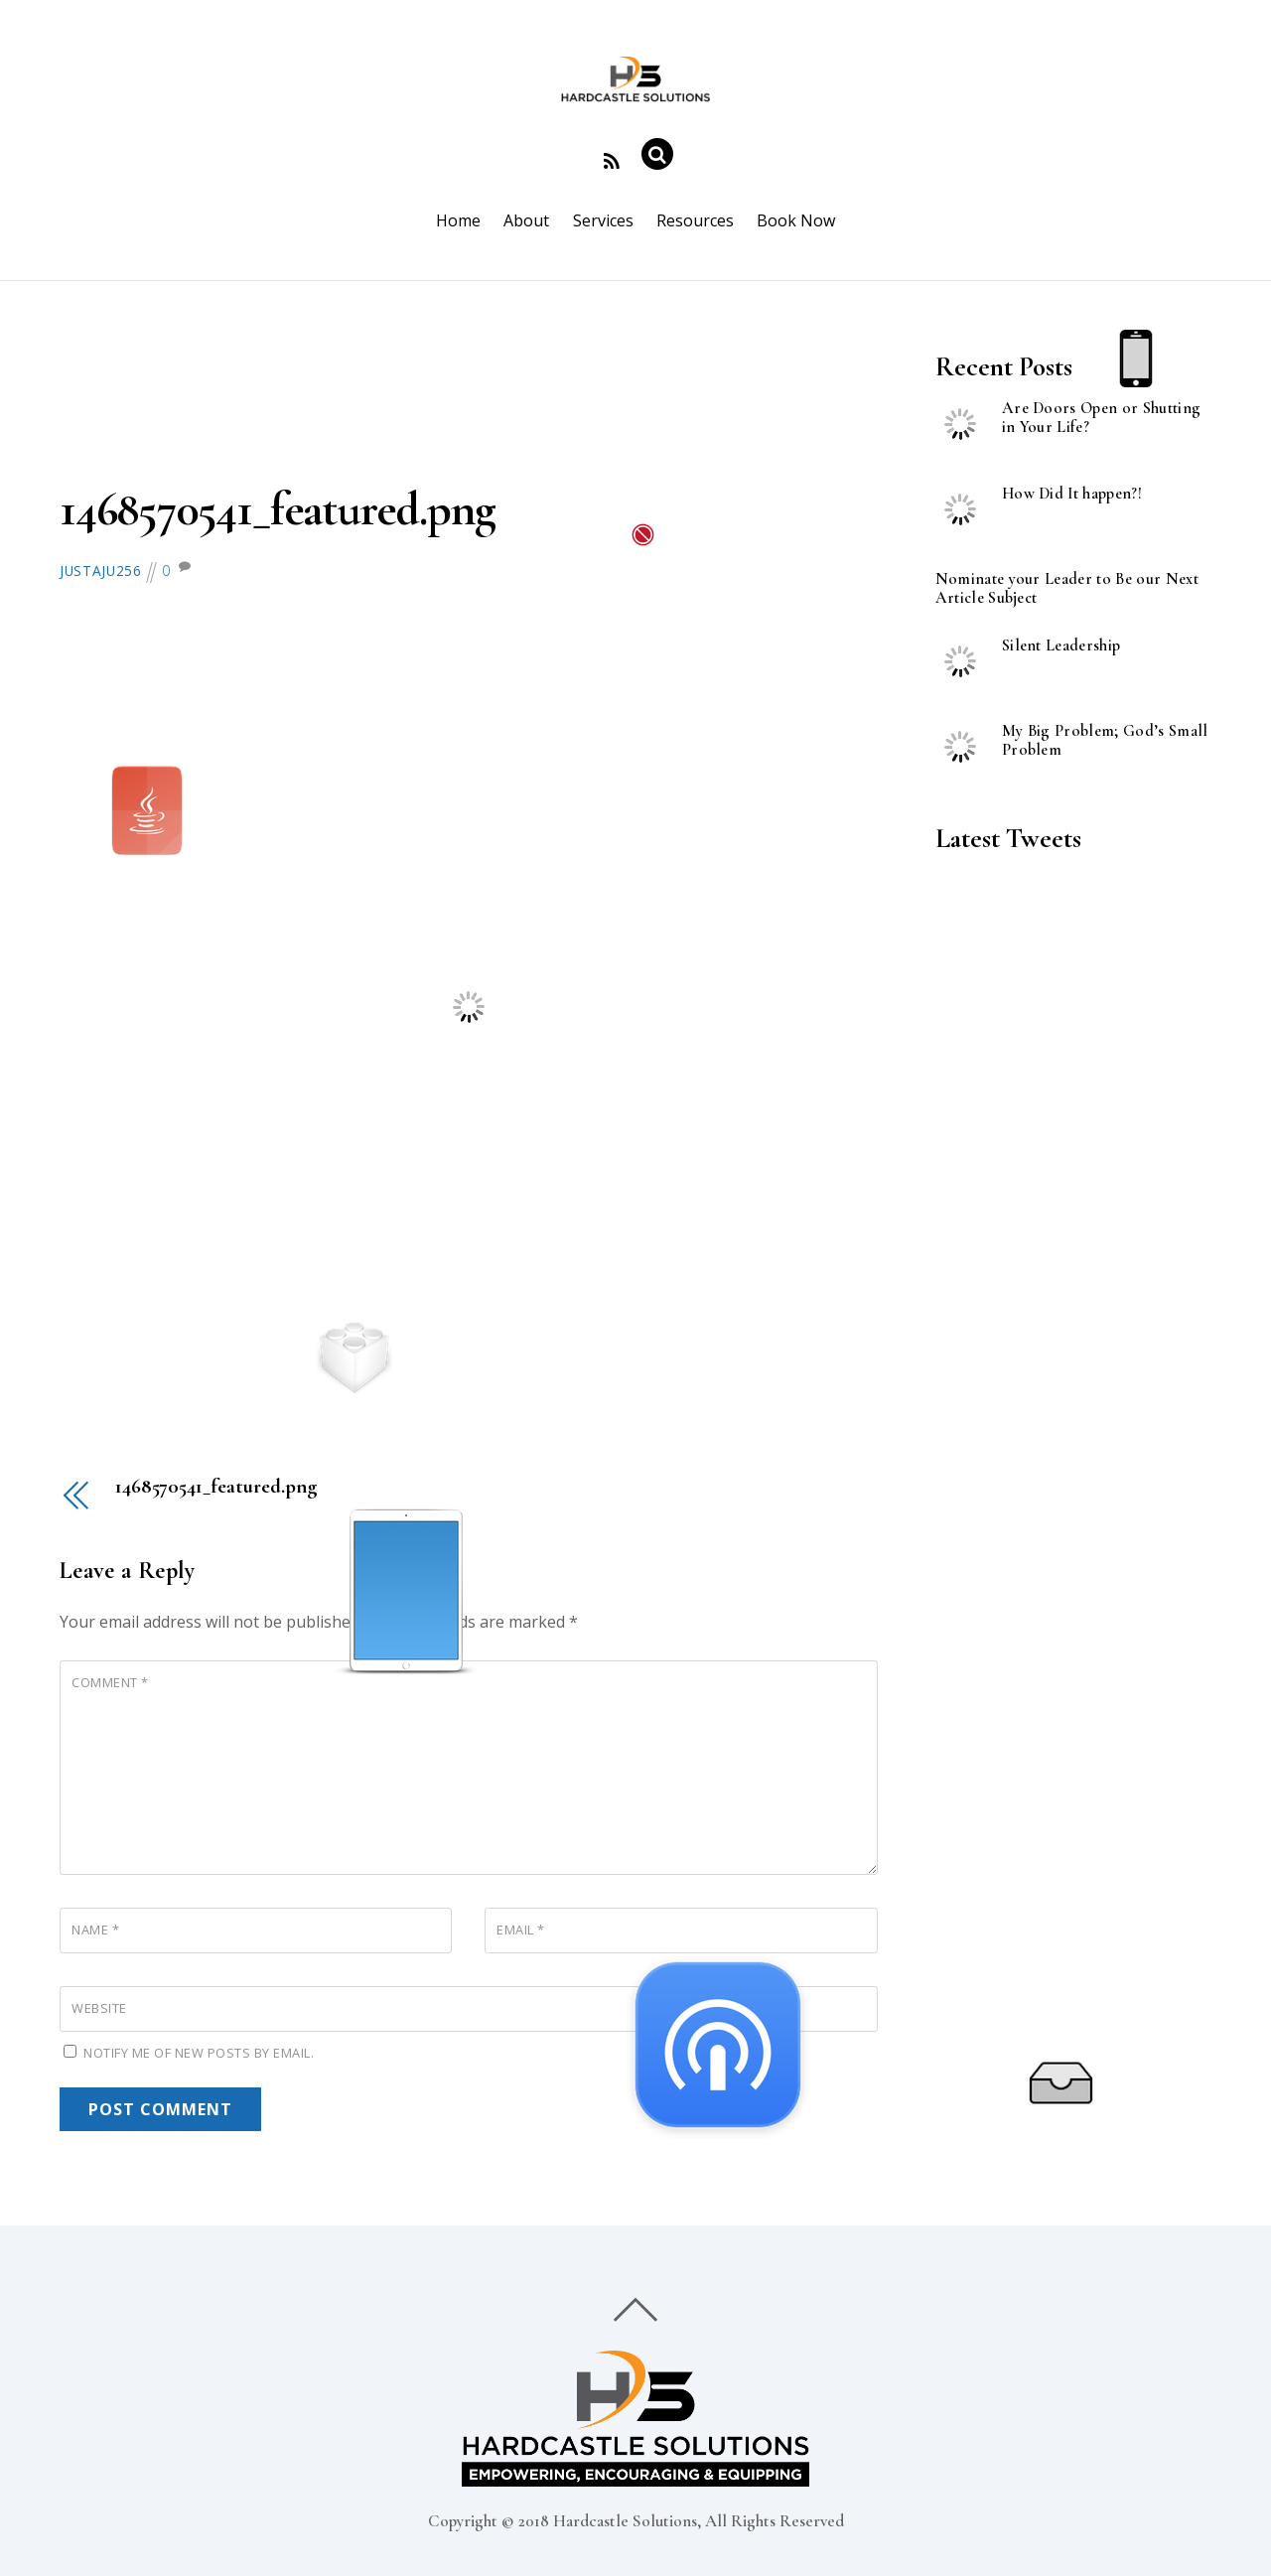  I want to click on view connected iPad Air device, so click(406, 1592).